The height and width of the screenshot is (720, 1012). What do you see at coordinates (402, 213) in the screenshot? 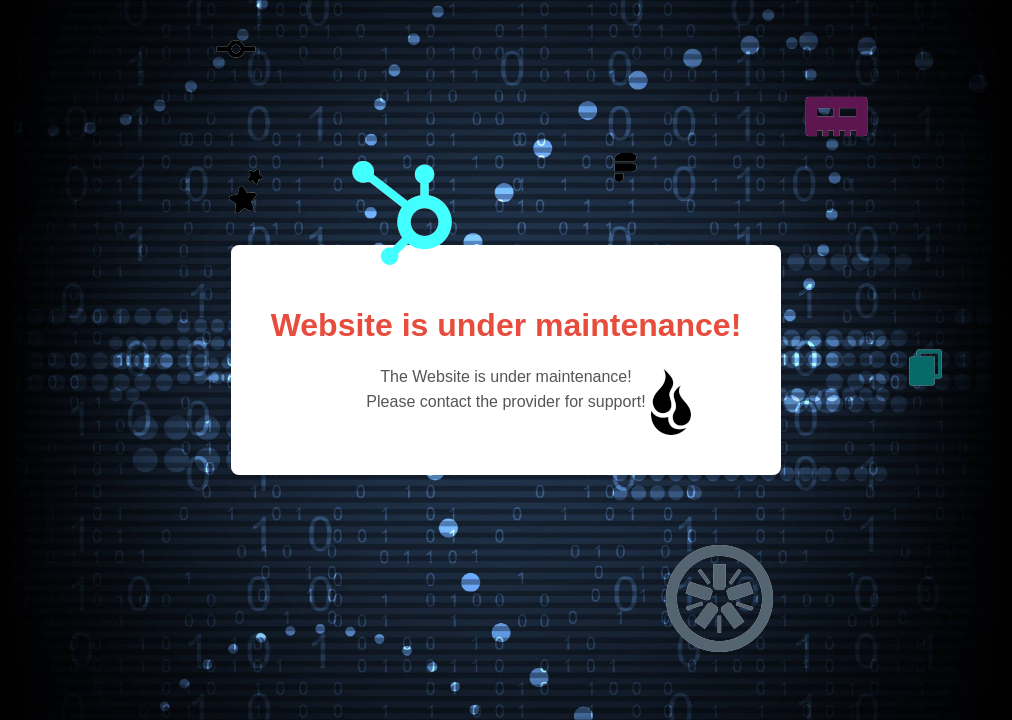
I see `open HubSpot CRM platform` at bounding box center [402, 213].